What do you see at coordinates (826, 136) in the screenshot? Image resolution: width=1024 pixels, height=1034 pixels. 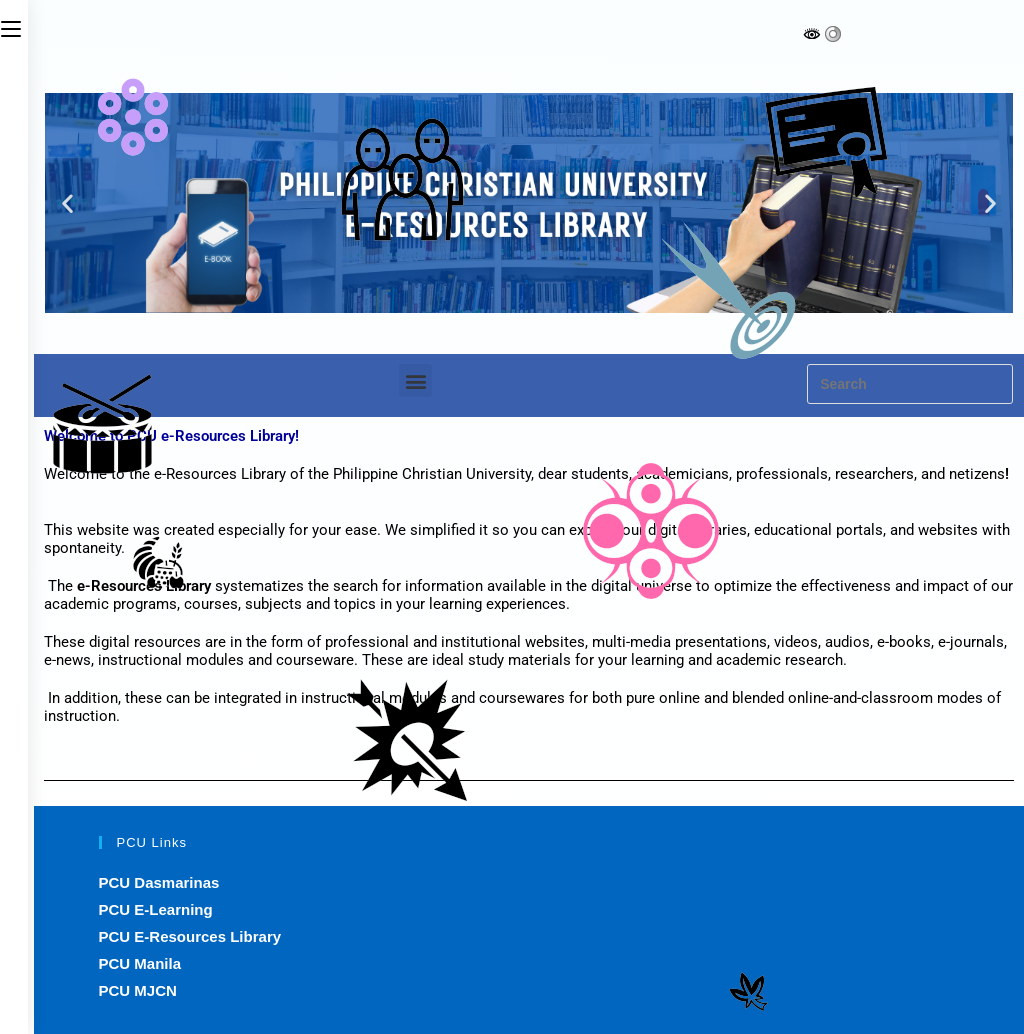 I see `view your certificates or achievements` at bounding box center [826, 136].